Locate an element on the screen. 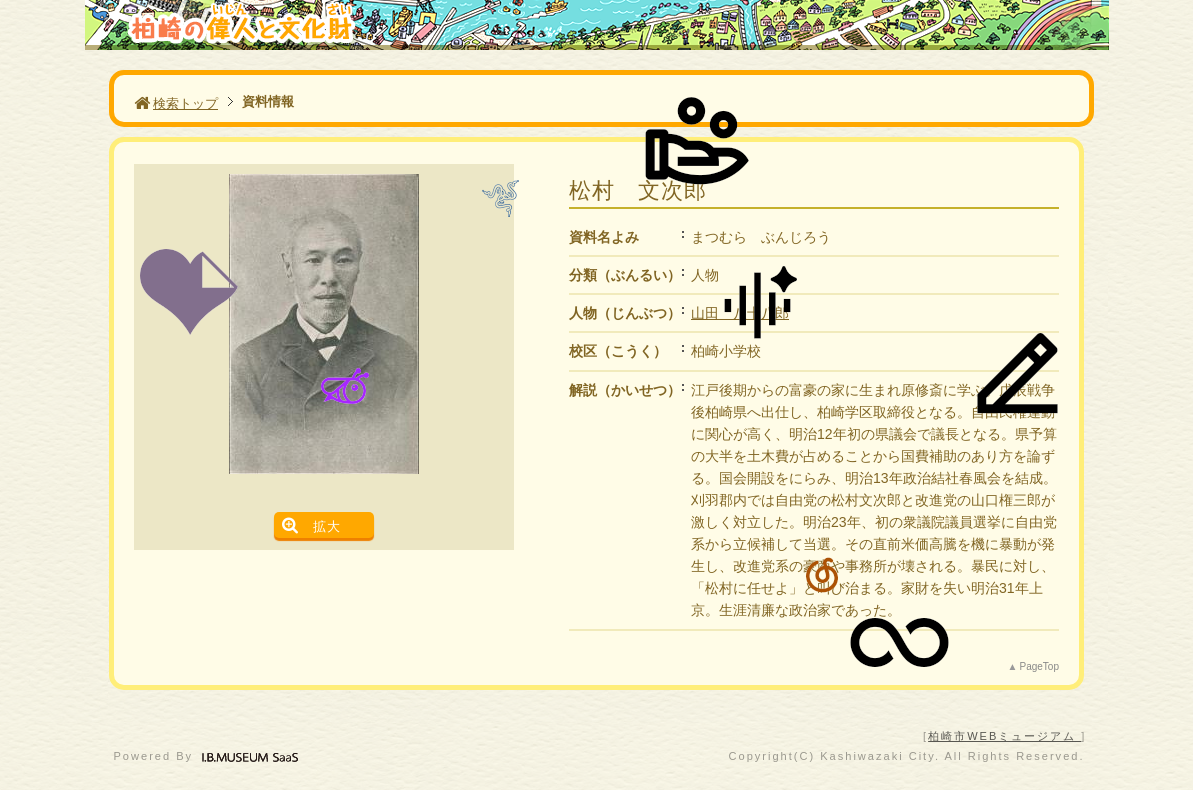  open netease cloud music app is located at coordinates (822, 575).